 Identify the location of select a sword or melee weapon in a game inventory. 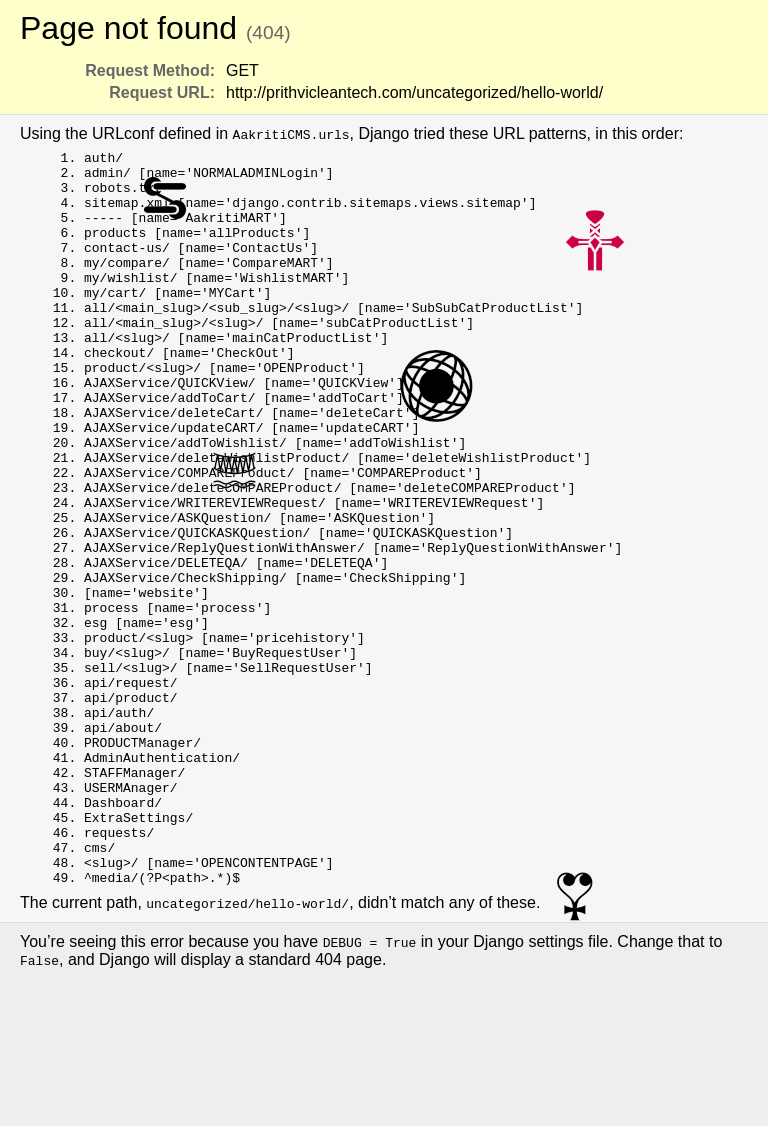
(595, 240).